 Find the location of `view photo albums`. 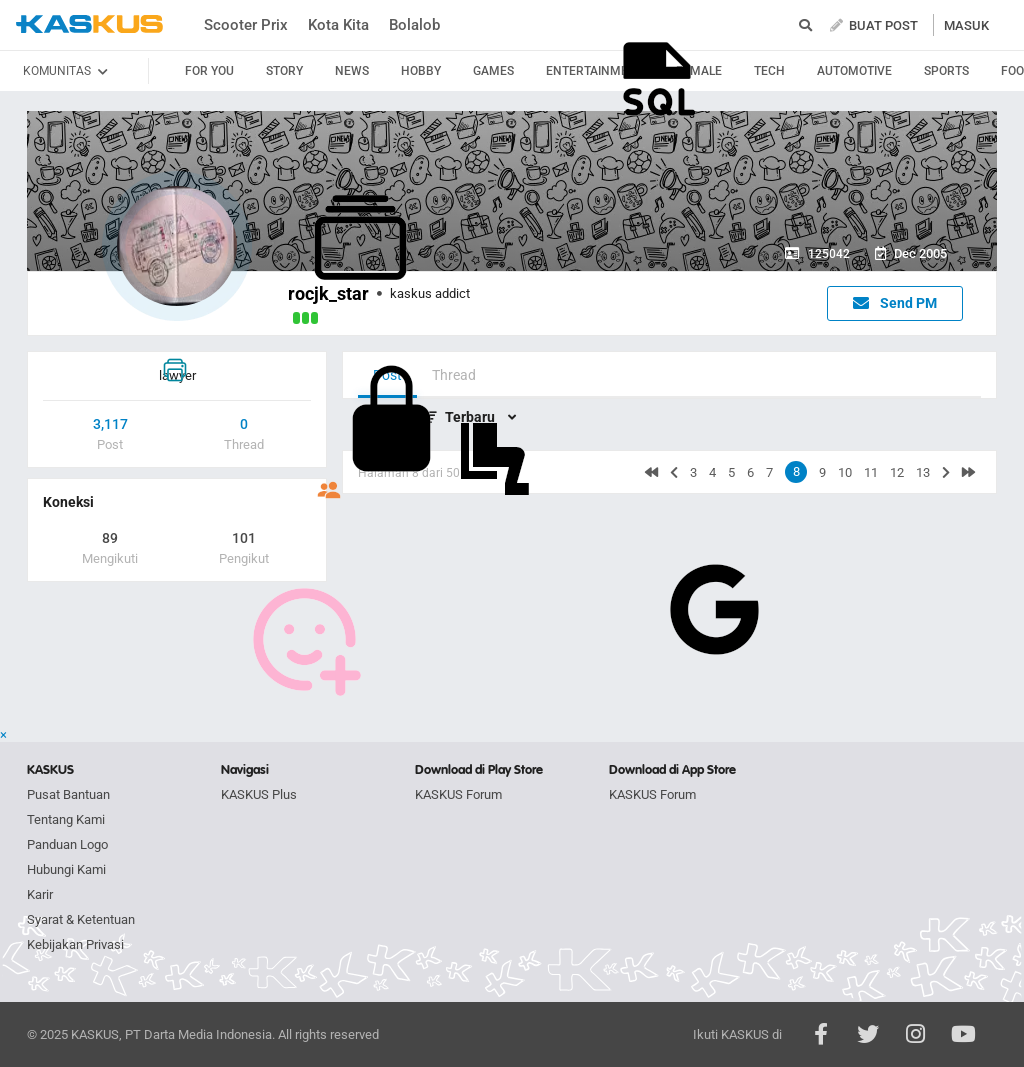

view photo albums is located at coordinates (360, 237).